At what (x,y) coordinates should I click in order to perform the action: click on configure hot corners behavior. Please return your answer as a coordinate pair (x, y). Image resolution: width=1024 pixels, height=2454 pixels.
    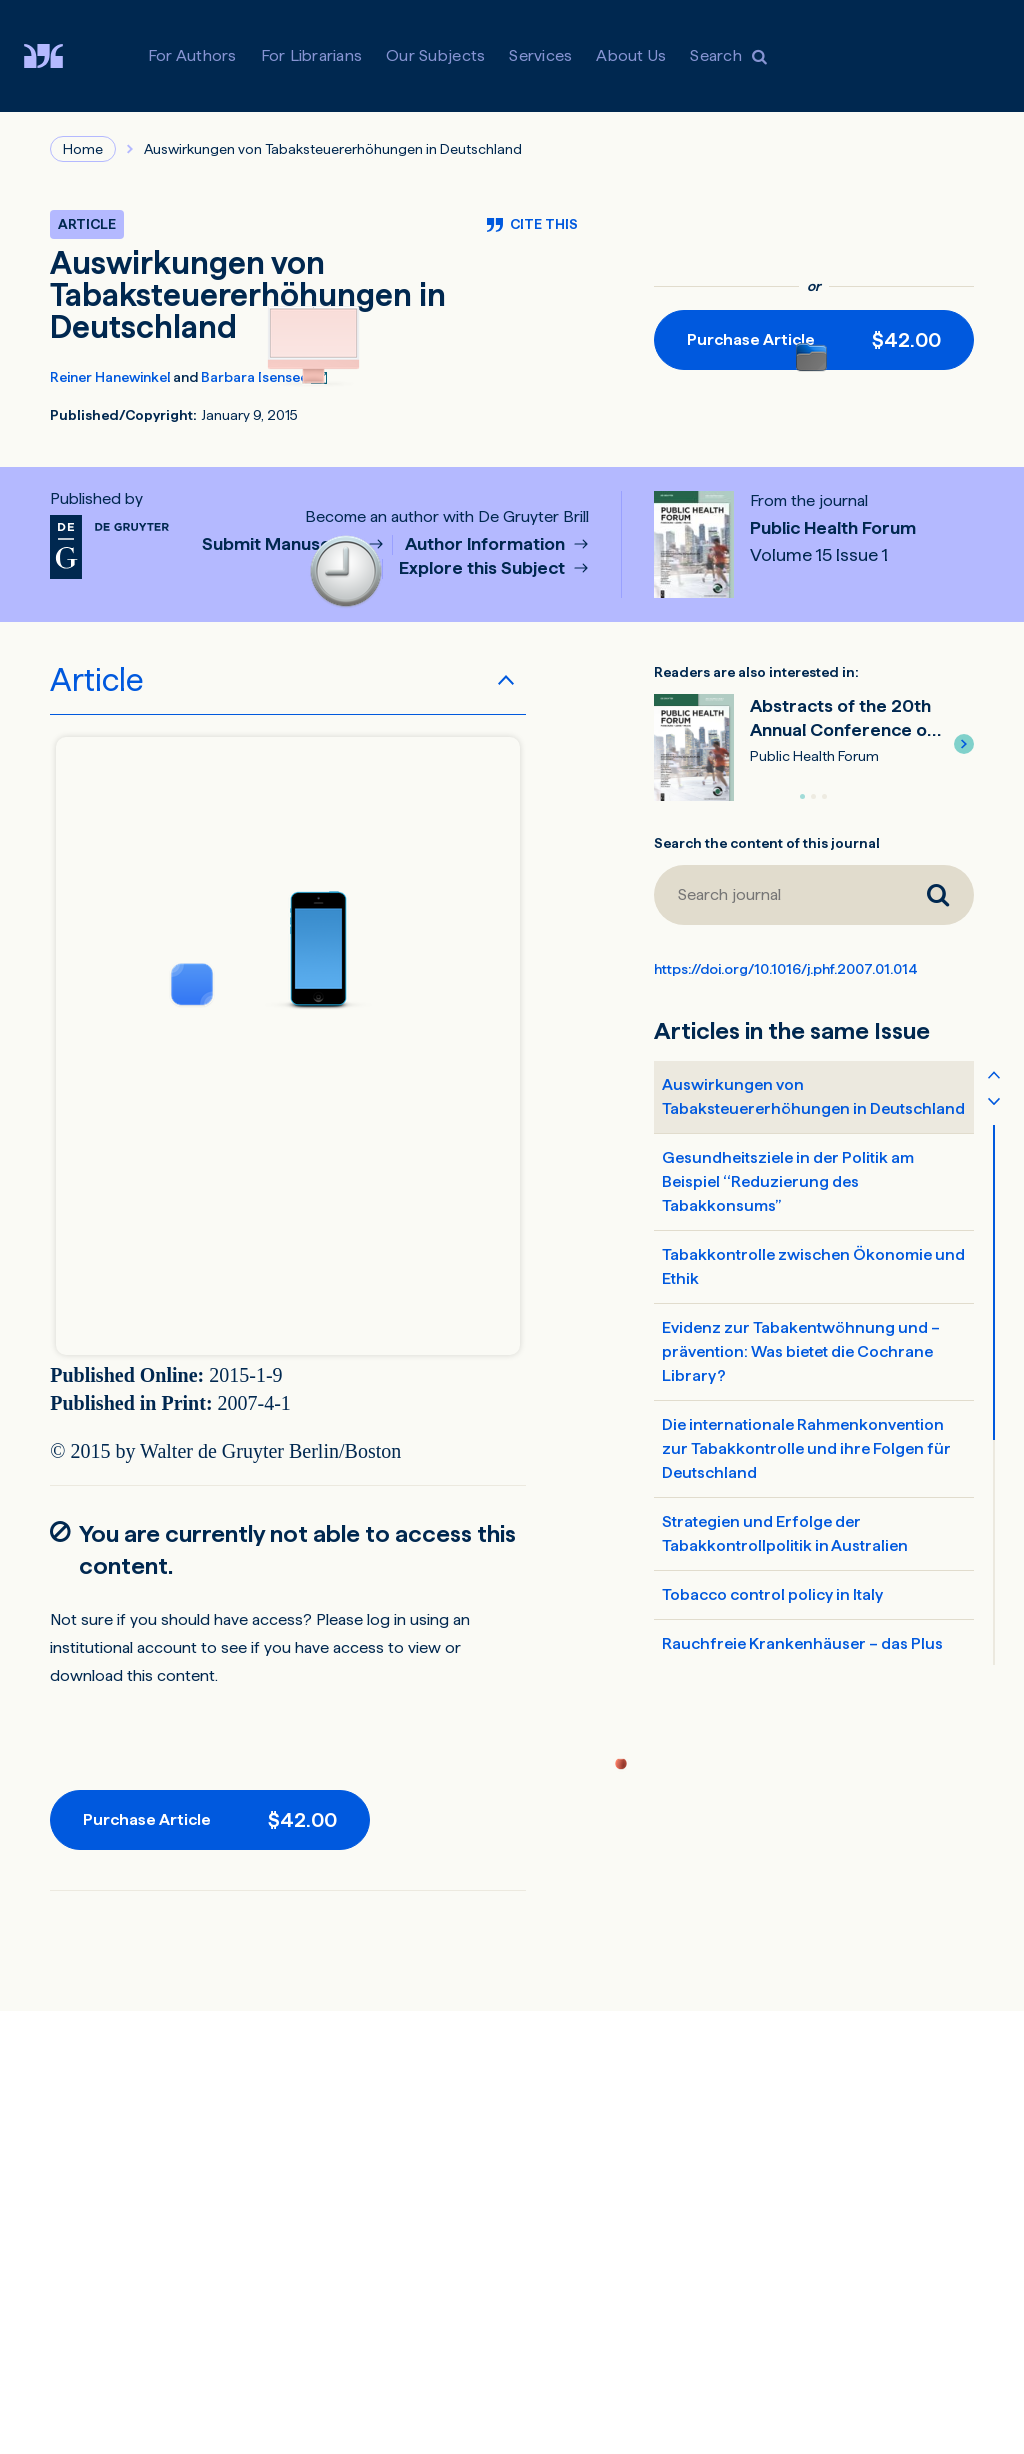
    Looking at the image, I should click on (192, 985).